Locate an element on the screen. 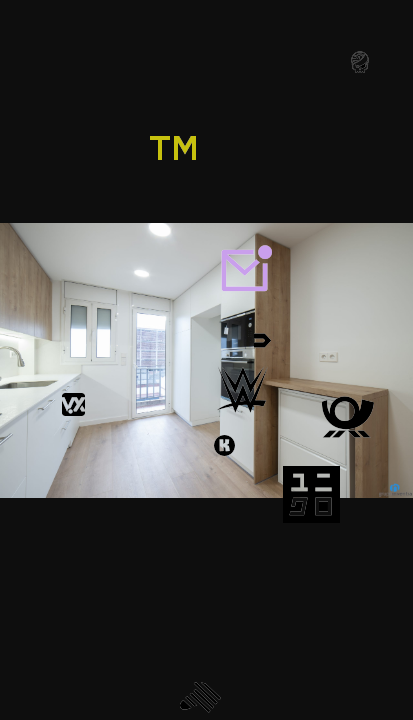 This screenshot has height=720, width=413. indicates trademarked content or branding is located at coordinates (174, 148).